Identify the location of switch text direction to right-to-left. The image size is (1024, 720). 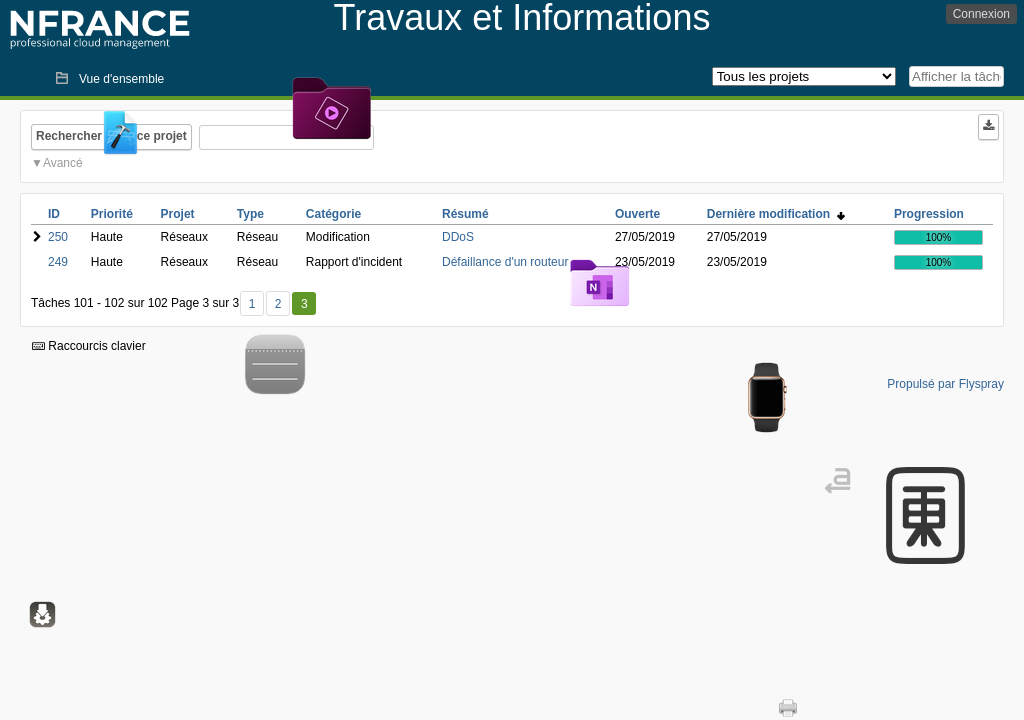
(838, 481).